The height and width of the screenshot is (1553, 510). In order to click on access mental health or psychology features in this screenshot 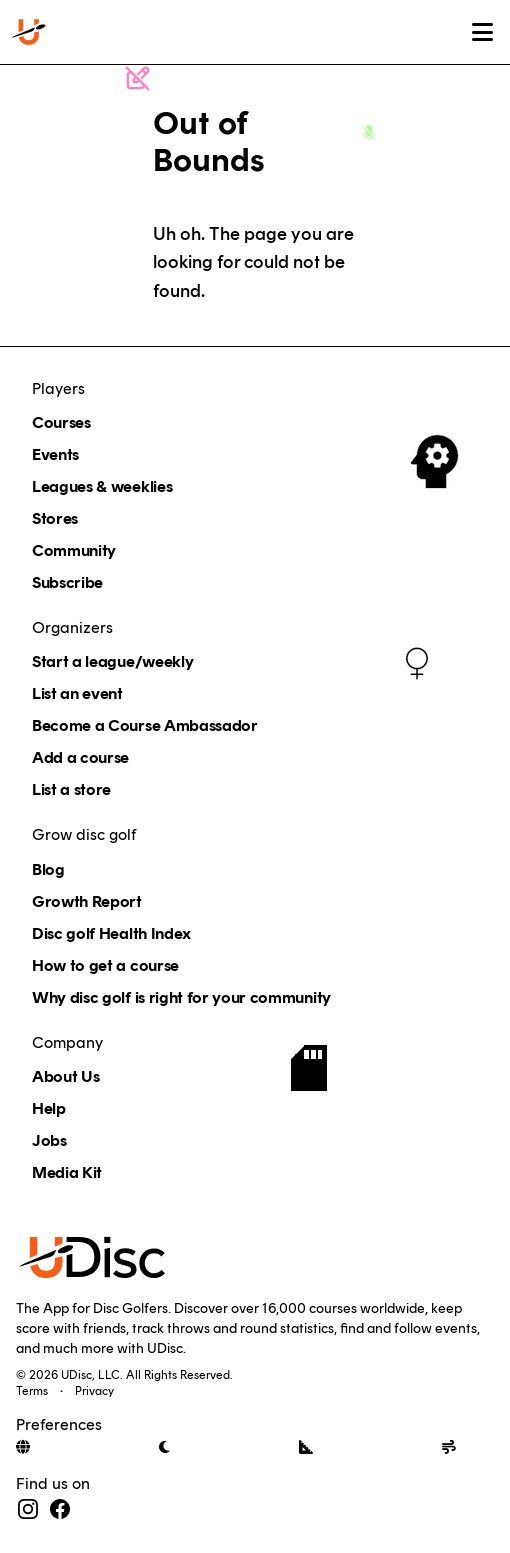, I will do `click(434, 461)`.